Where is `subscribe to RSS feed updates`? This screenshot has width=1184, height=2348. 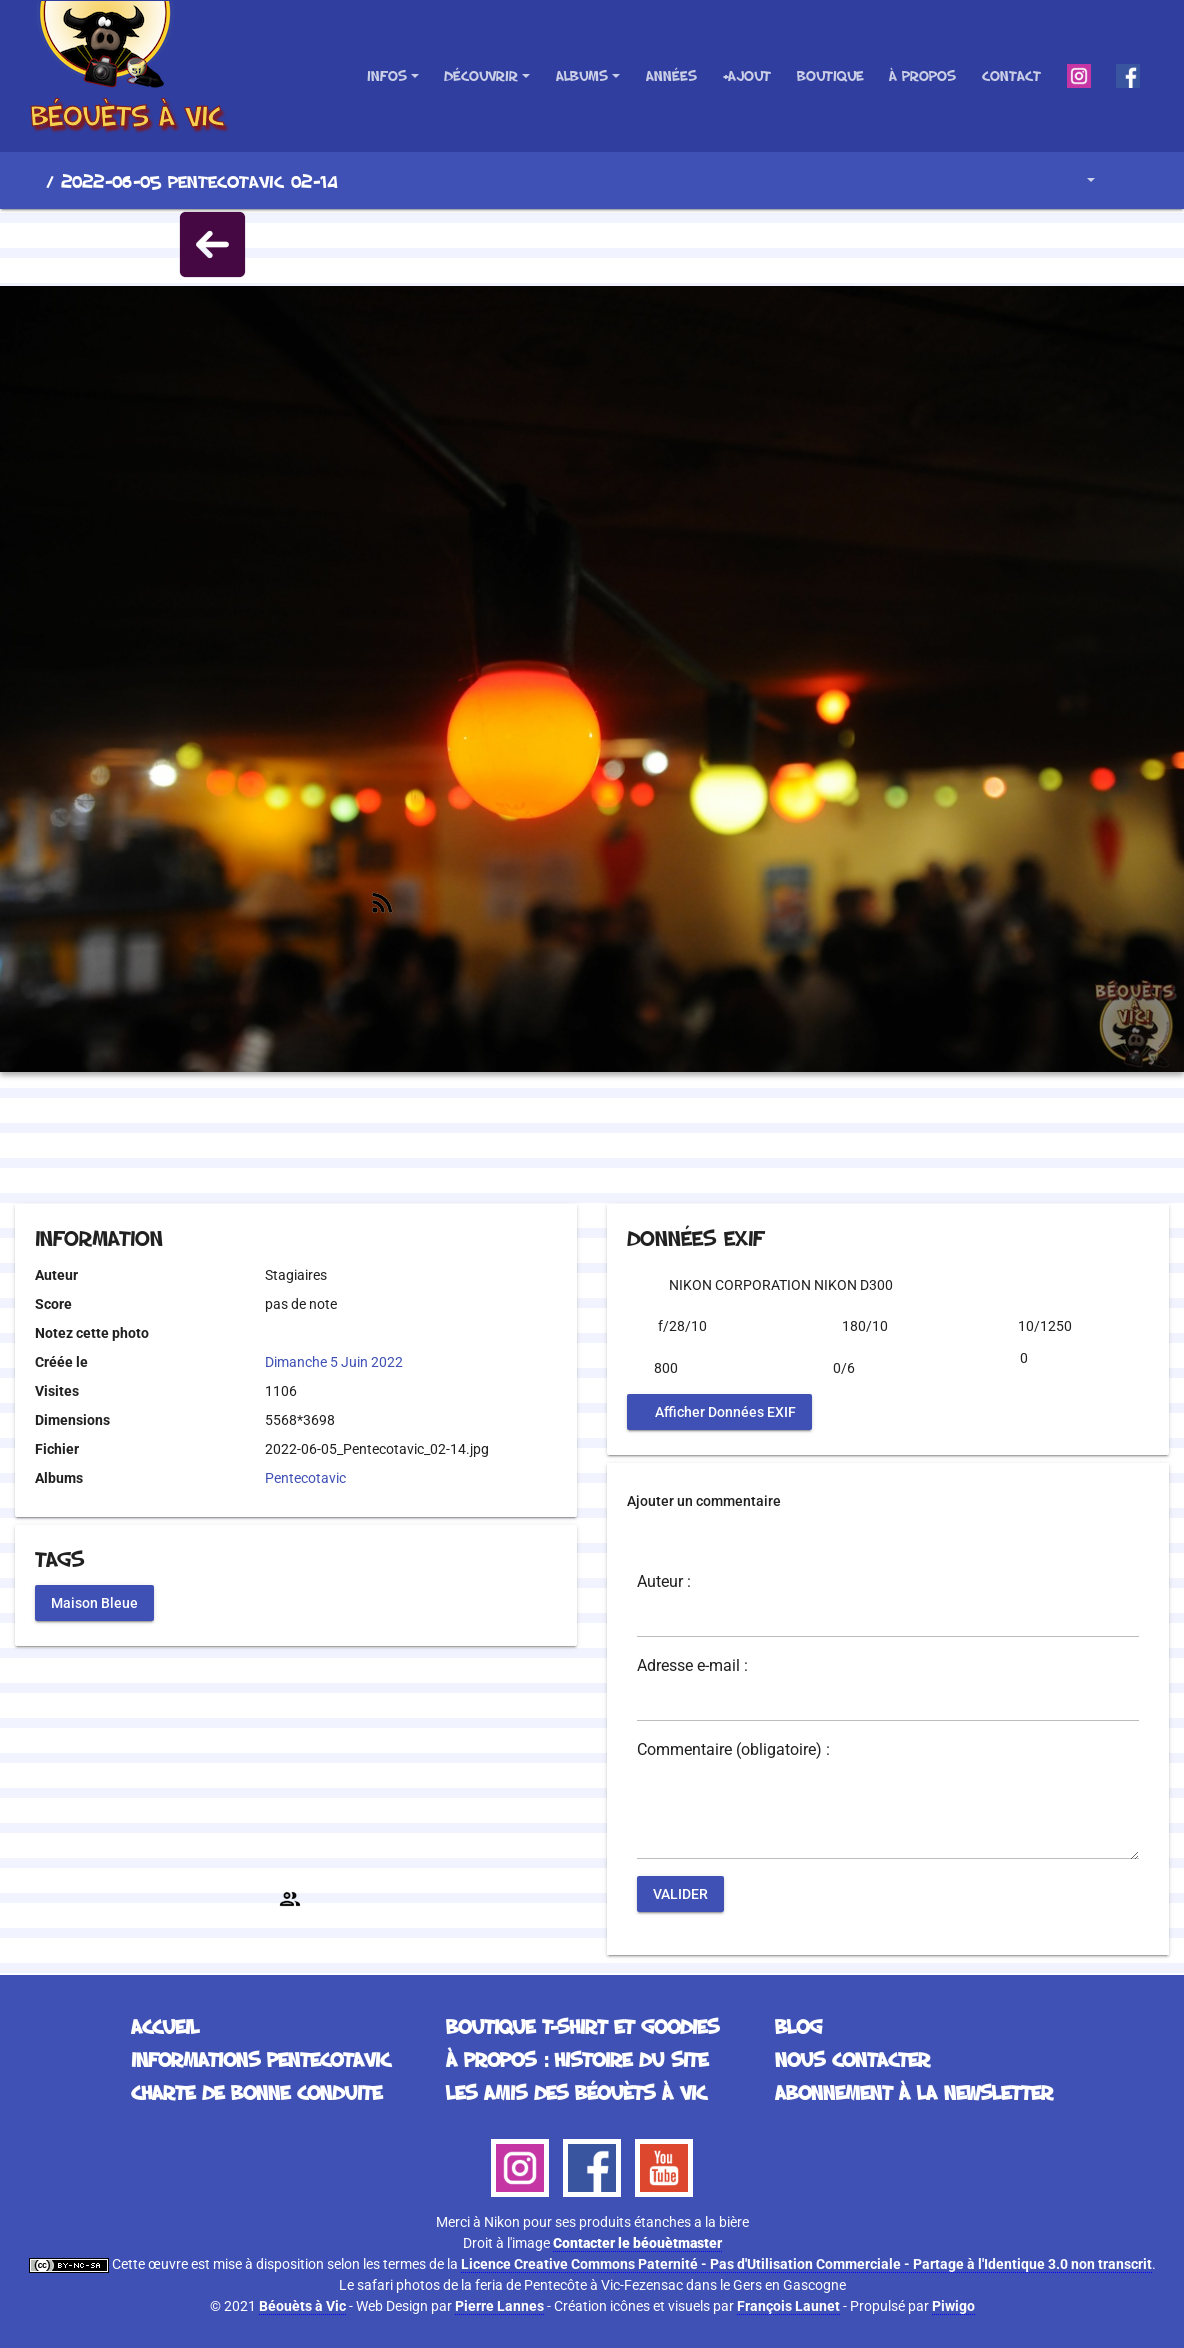 subscribe to RSS feed updates is located at coordinates (382, 902).